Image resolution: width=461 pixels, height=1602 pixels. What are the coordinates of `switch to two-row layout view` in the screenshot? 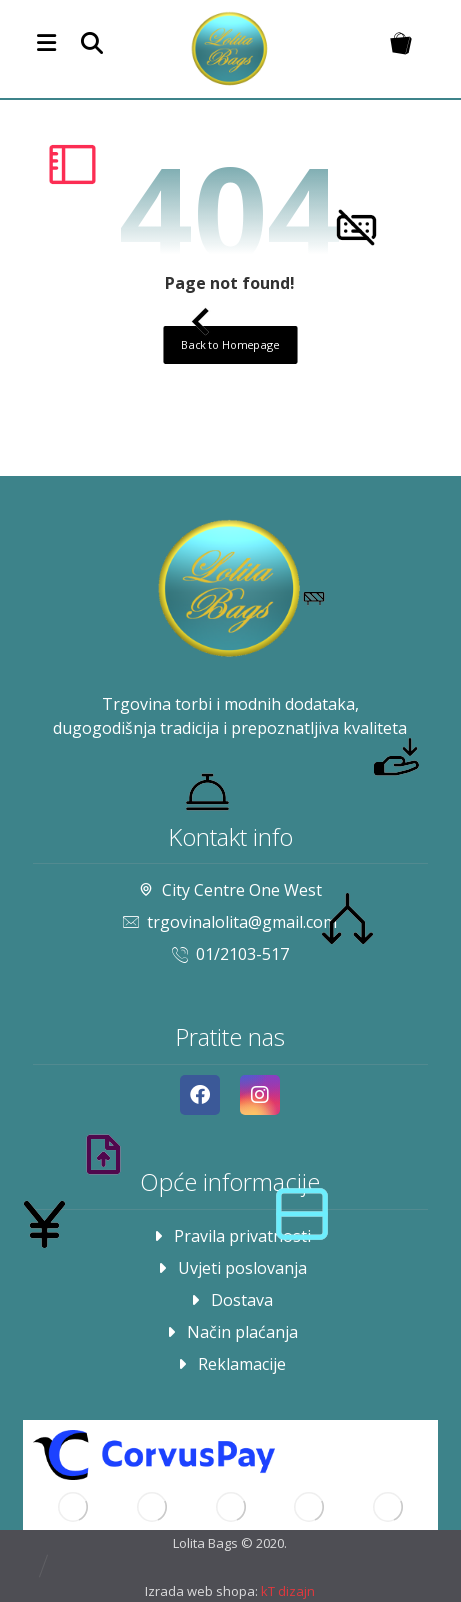 It's located at (302, 1214).